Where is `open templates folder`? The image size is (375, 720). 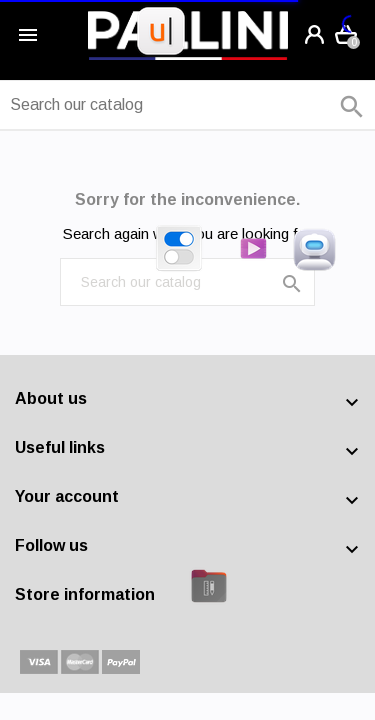 open templates folder is located at coordinates (209, 586).